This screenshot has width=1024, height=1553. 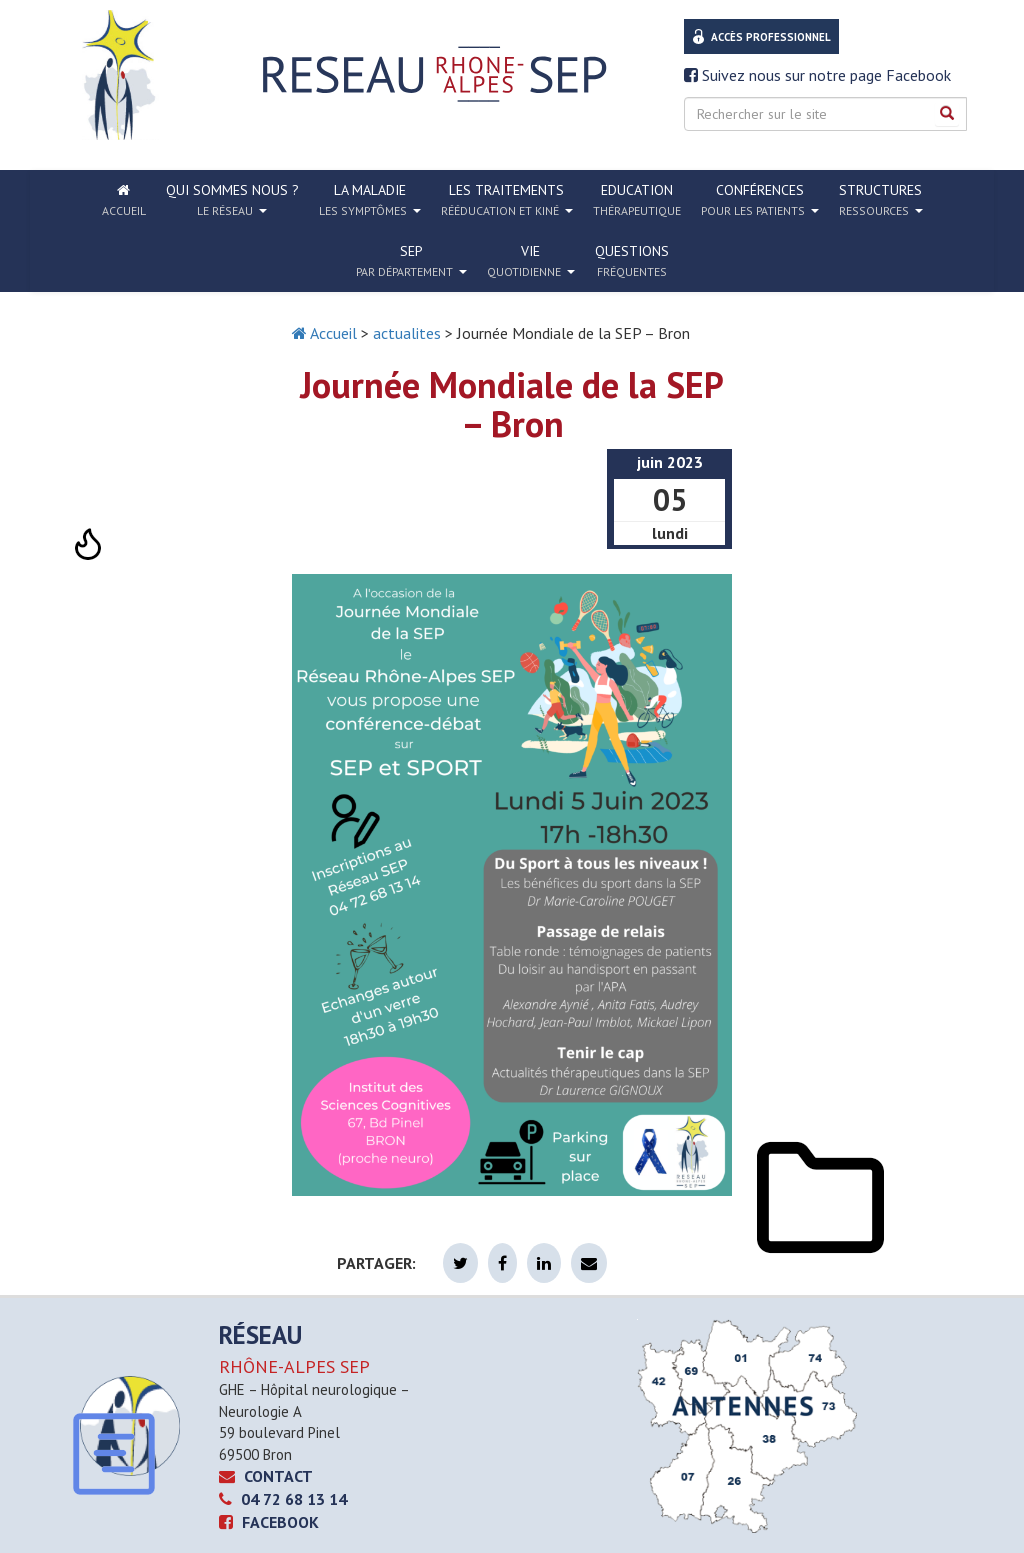 What do you see at coordinates (114, 1454) in the screenshot?
I see `view project roadmap or timeline` at bounding box center [114, 1454].